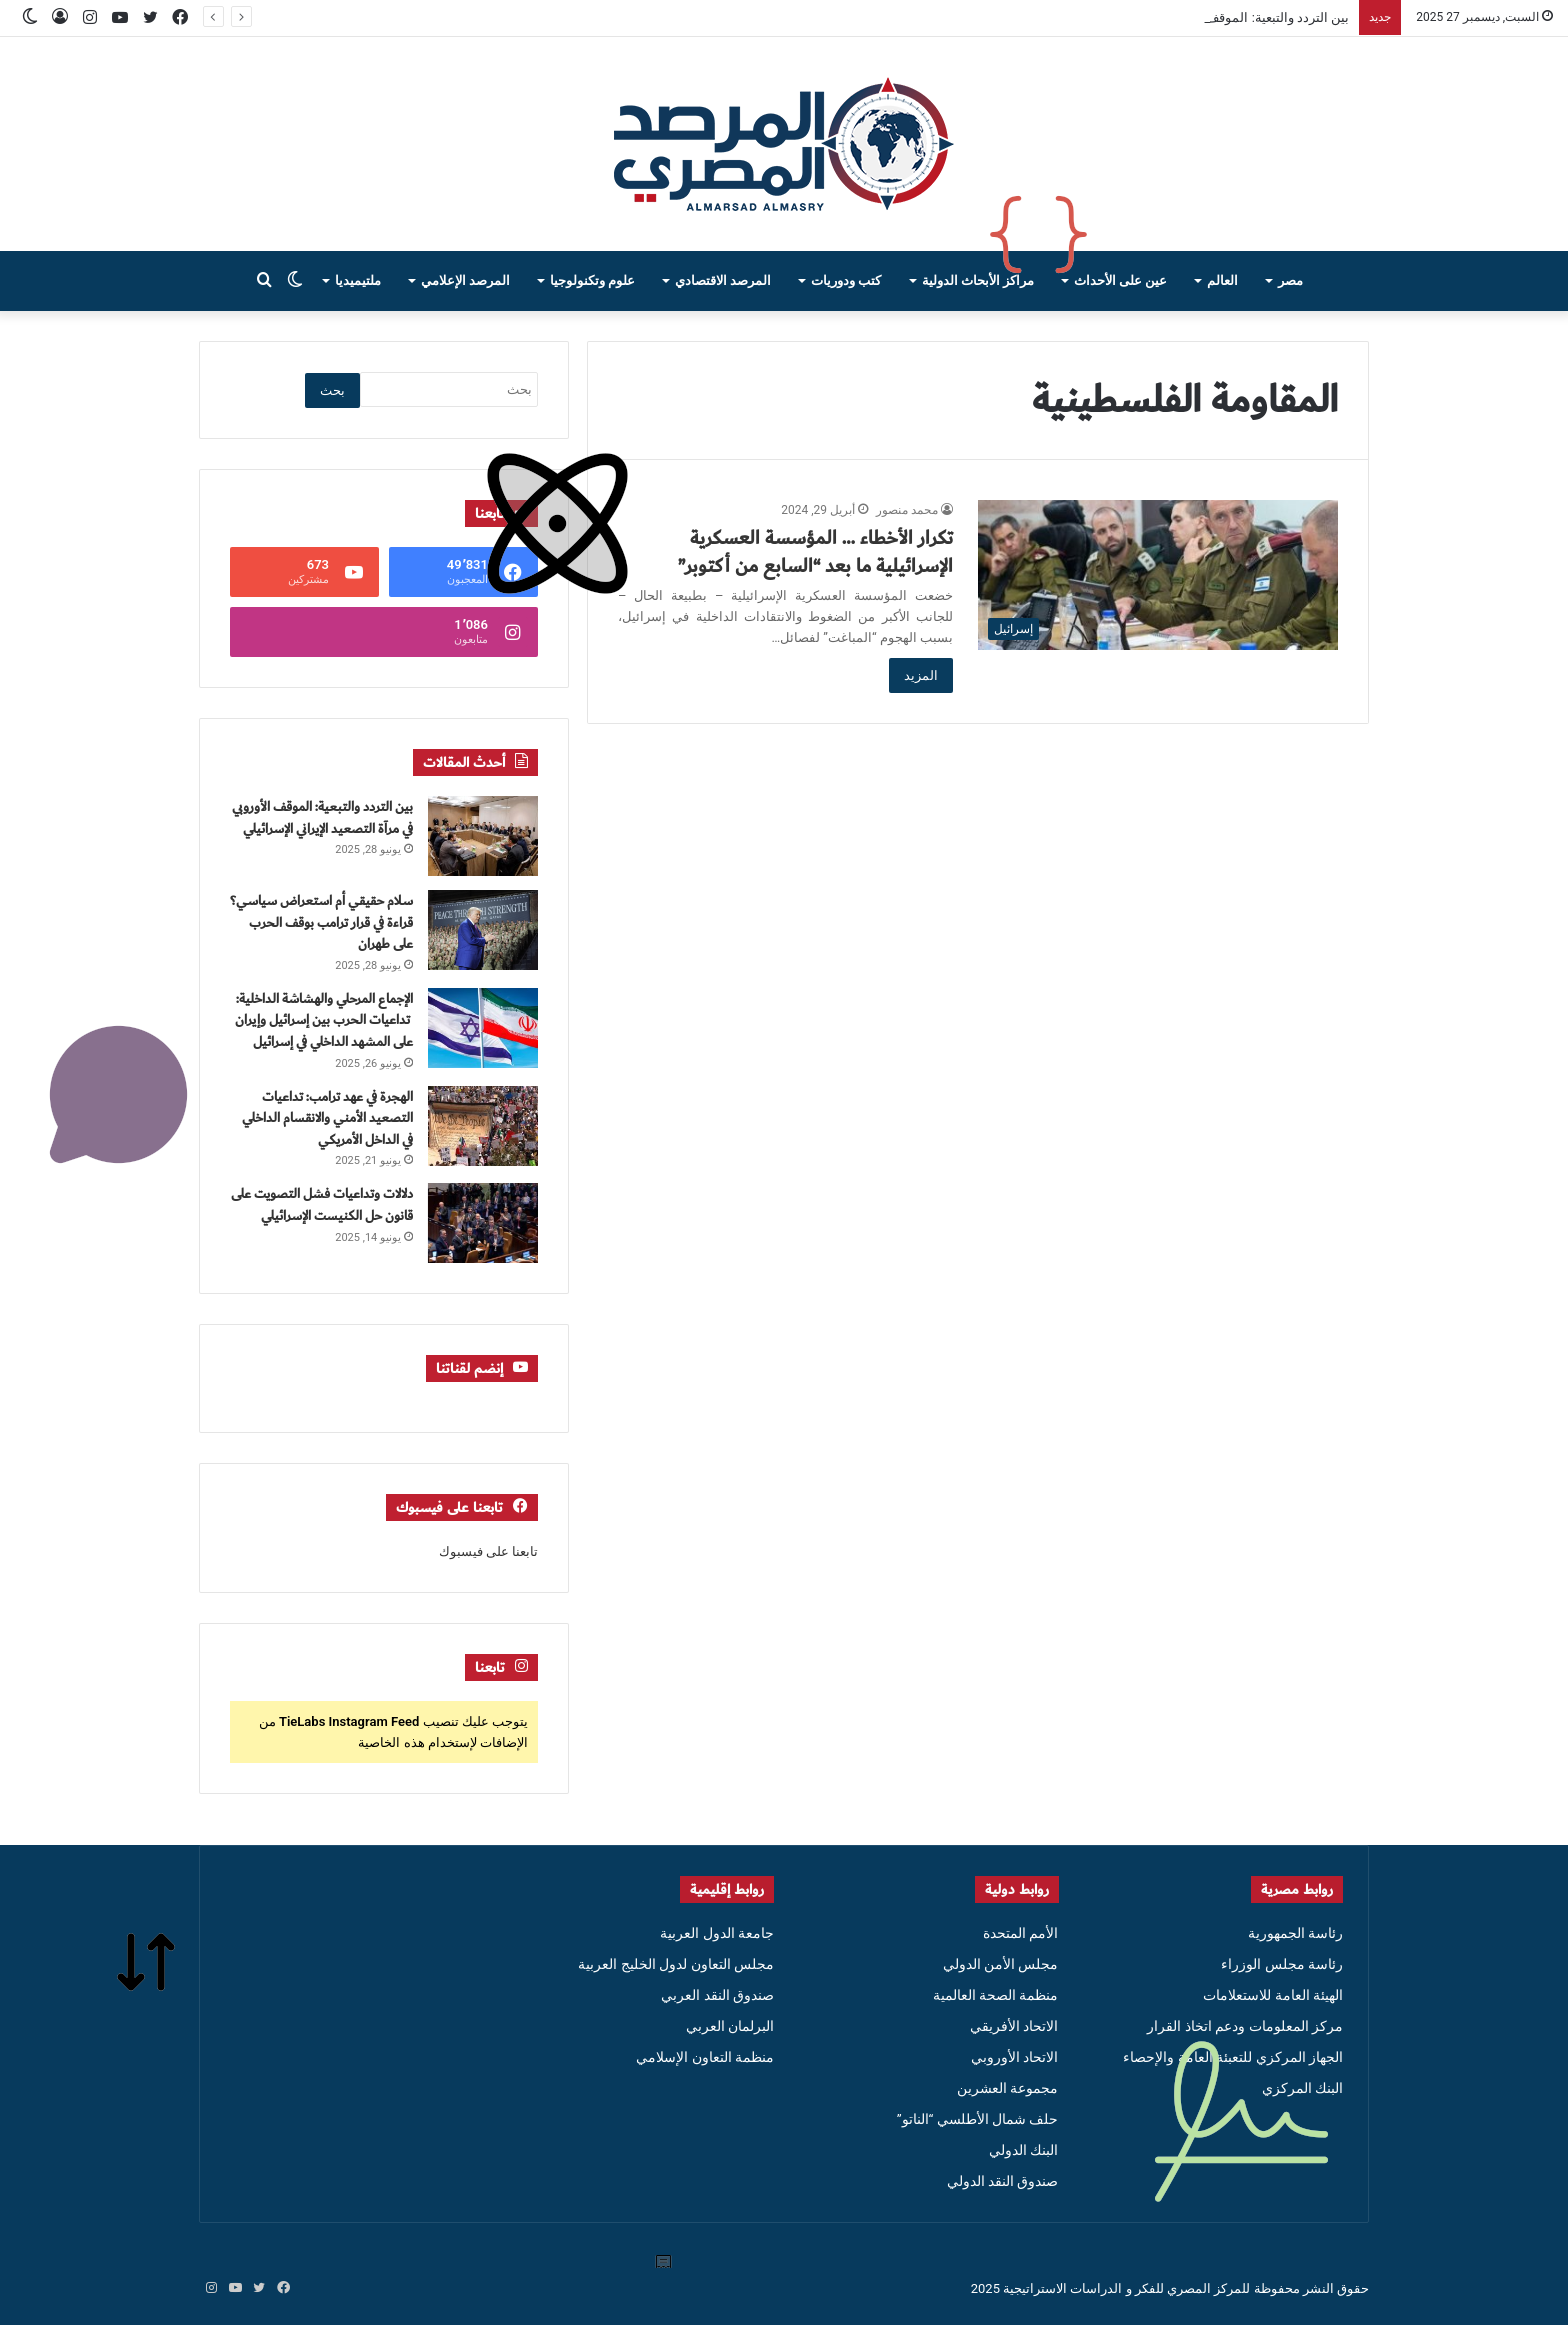 This screenshot has width=1568, height=2325. What do you see at coordinates (1241, 2121) in the screenshot?
I see `add your signature to a document` at bounding box center [1241, 2121].